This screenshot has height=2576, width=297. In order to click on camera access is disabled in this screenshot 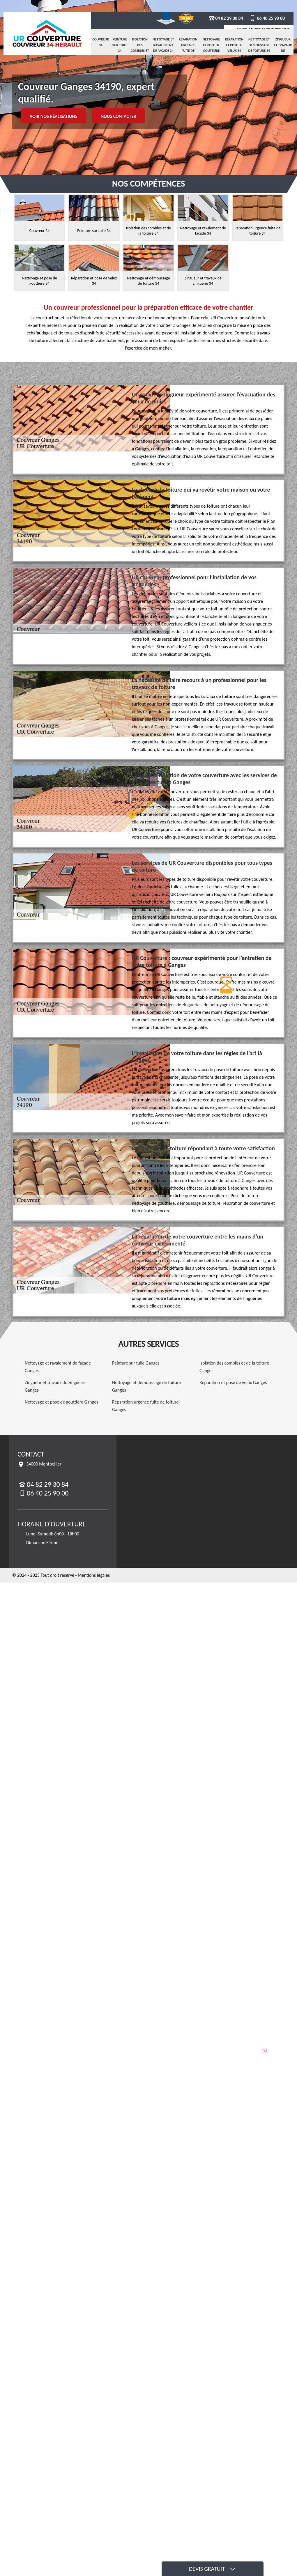, I will do `click(265, 2051)`.